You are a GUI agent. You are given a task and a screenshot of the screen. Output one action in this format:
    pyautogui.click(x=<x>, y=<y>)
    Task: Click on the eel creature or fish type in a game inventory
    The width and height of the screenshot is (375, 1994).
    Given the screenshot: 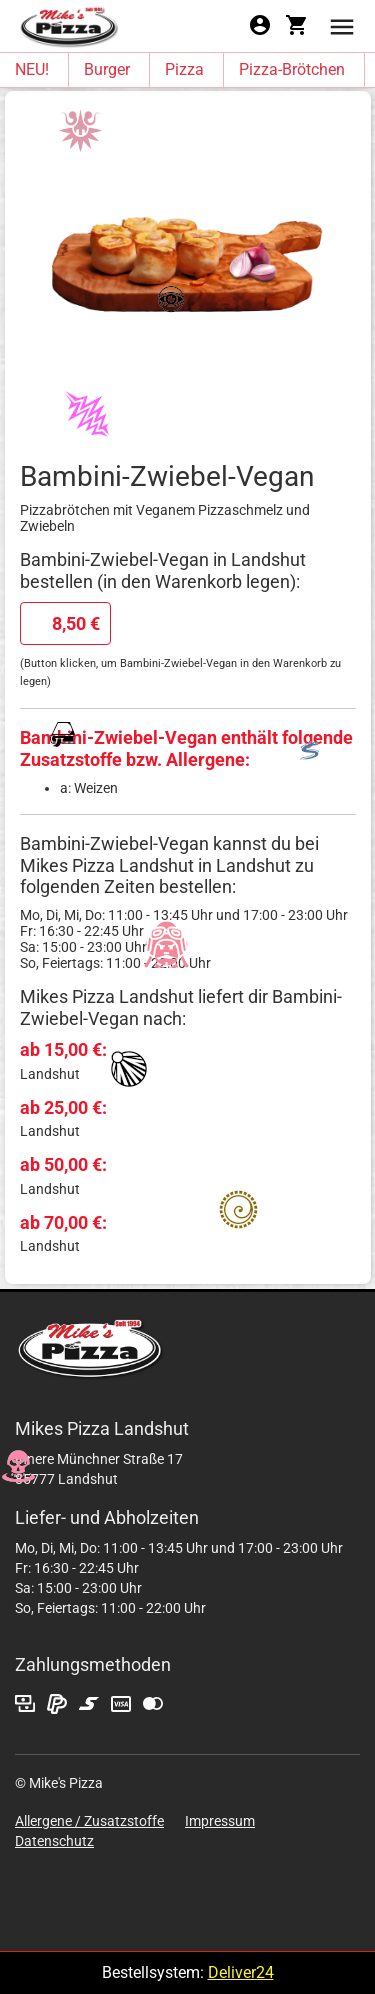 What is the action you would take?
    pyautogui.click(x=309, y=750)
    